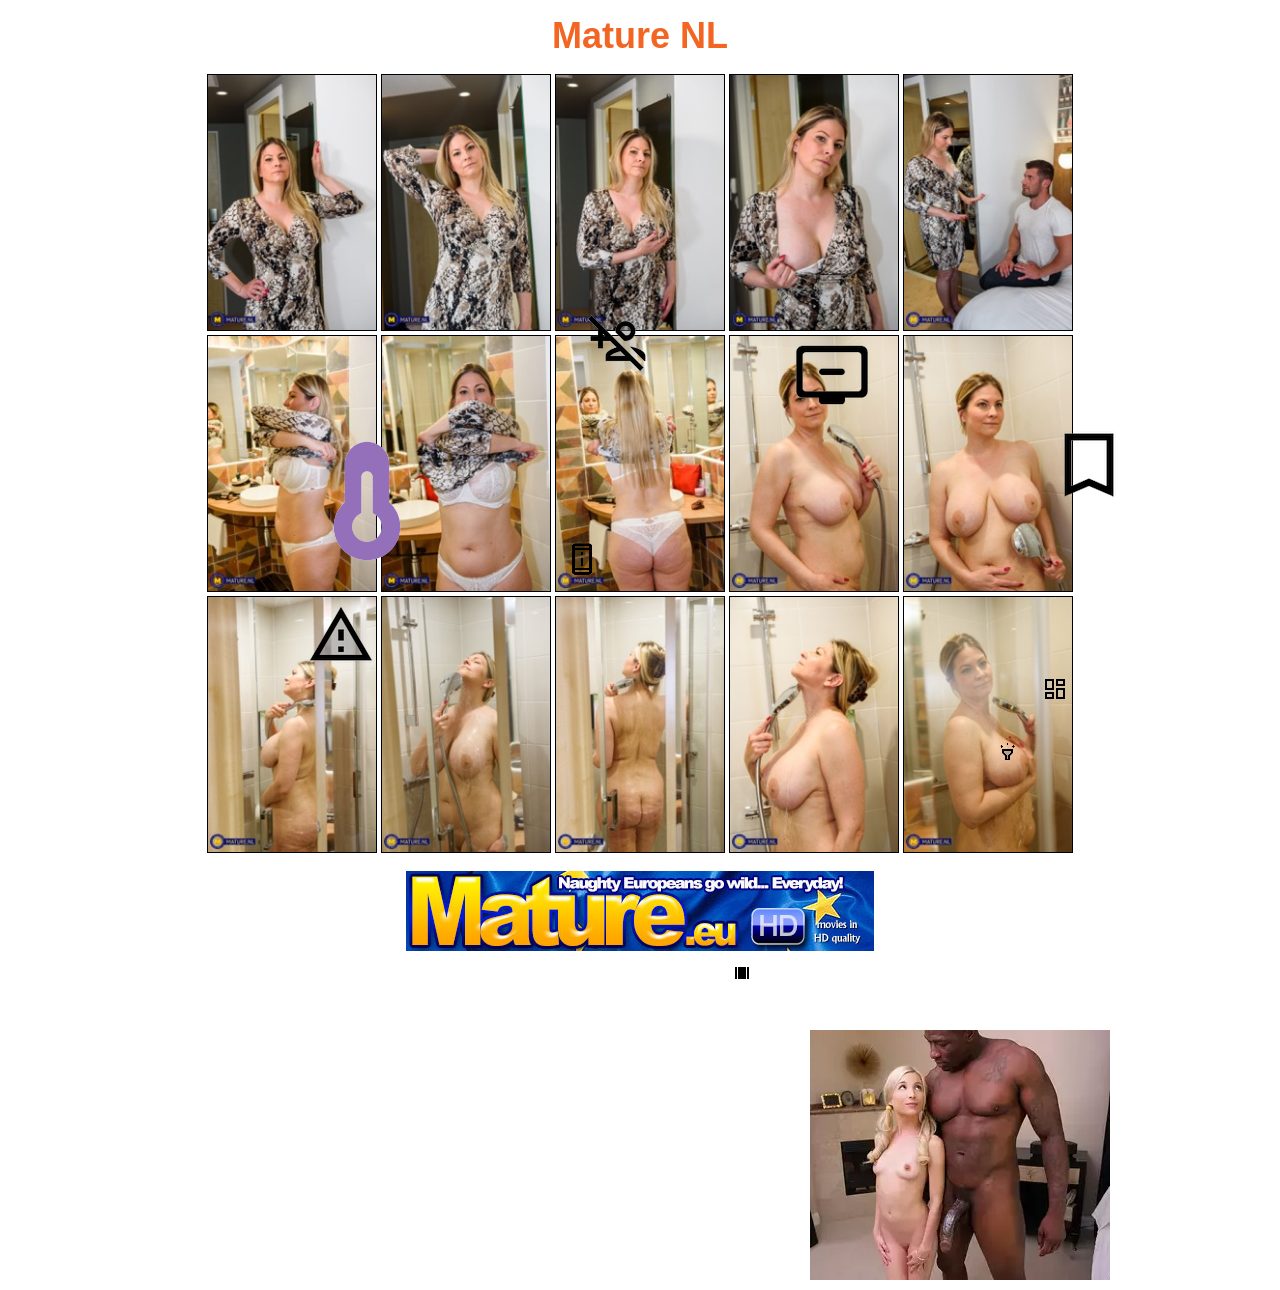 The height and width of the screenshot is (1290, 1280). I want to click on remove video from watch queue, so click(832, 375).